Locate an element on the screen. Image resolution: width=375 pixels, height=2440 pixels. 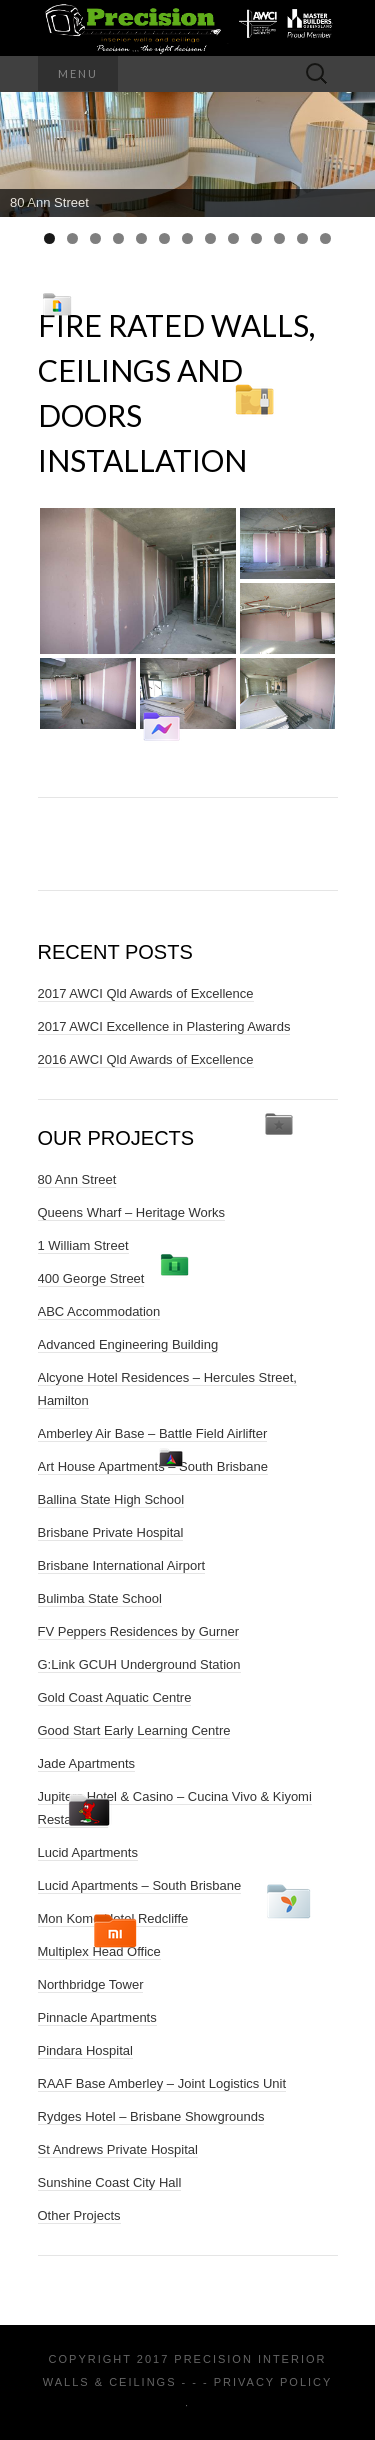
open xiaomi-related files folder is located at coordinates (115, 1932).